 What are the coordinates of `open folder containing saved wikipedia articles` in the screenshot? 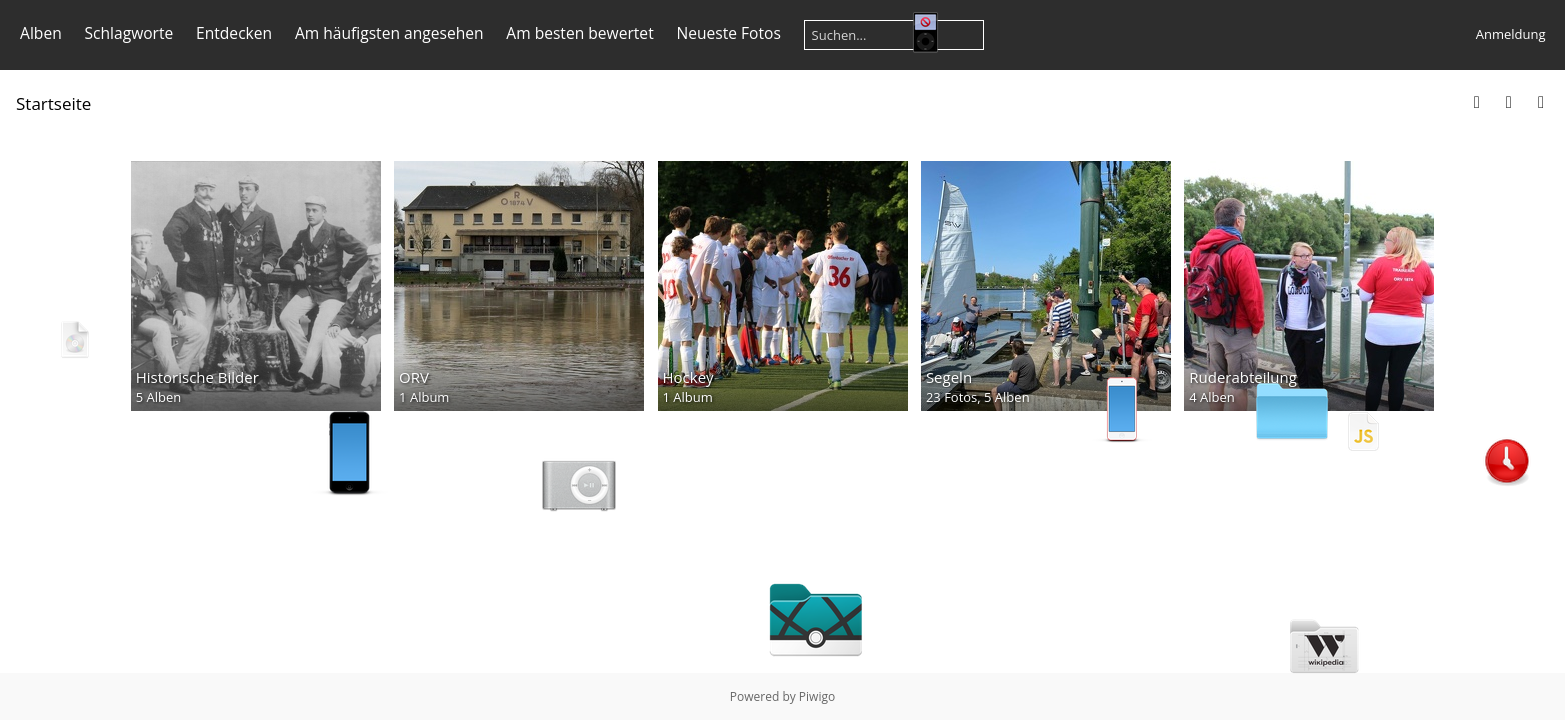 It's located at (1324, 648).